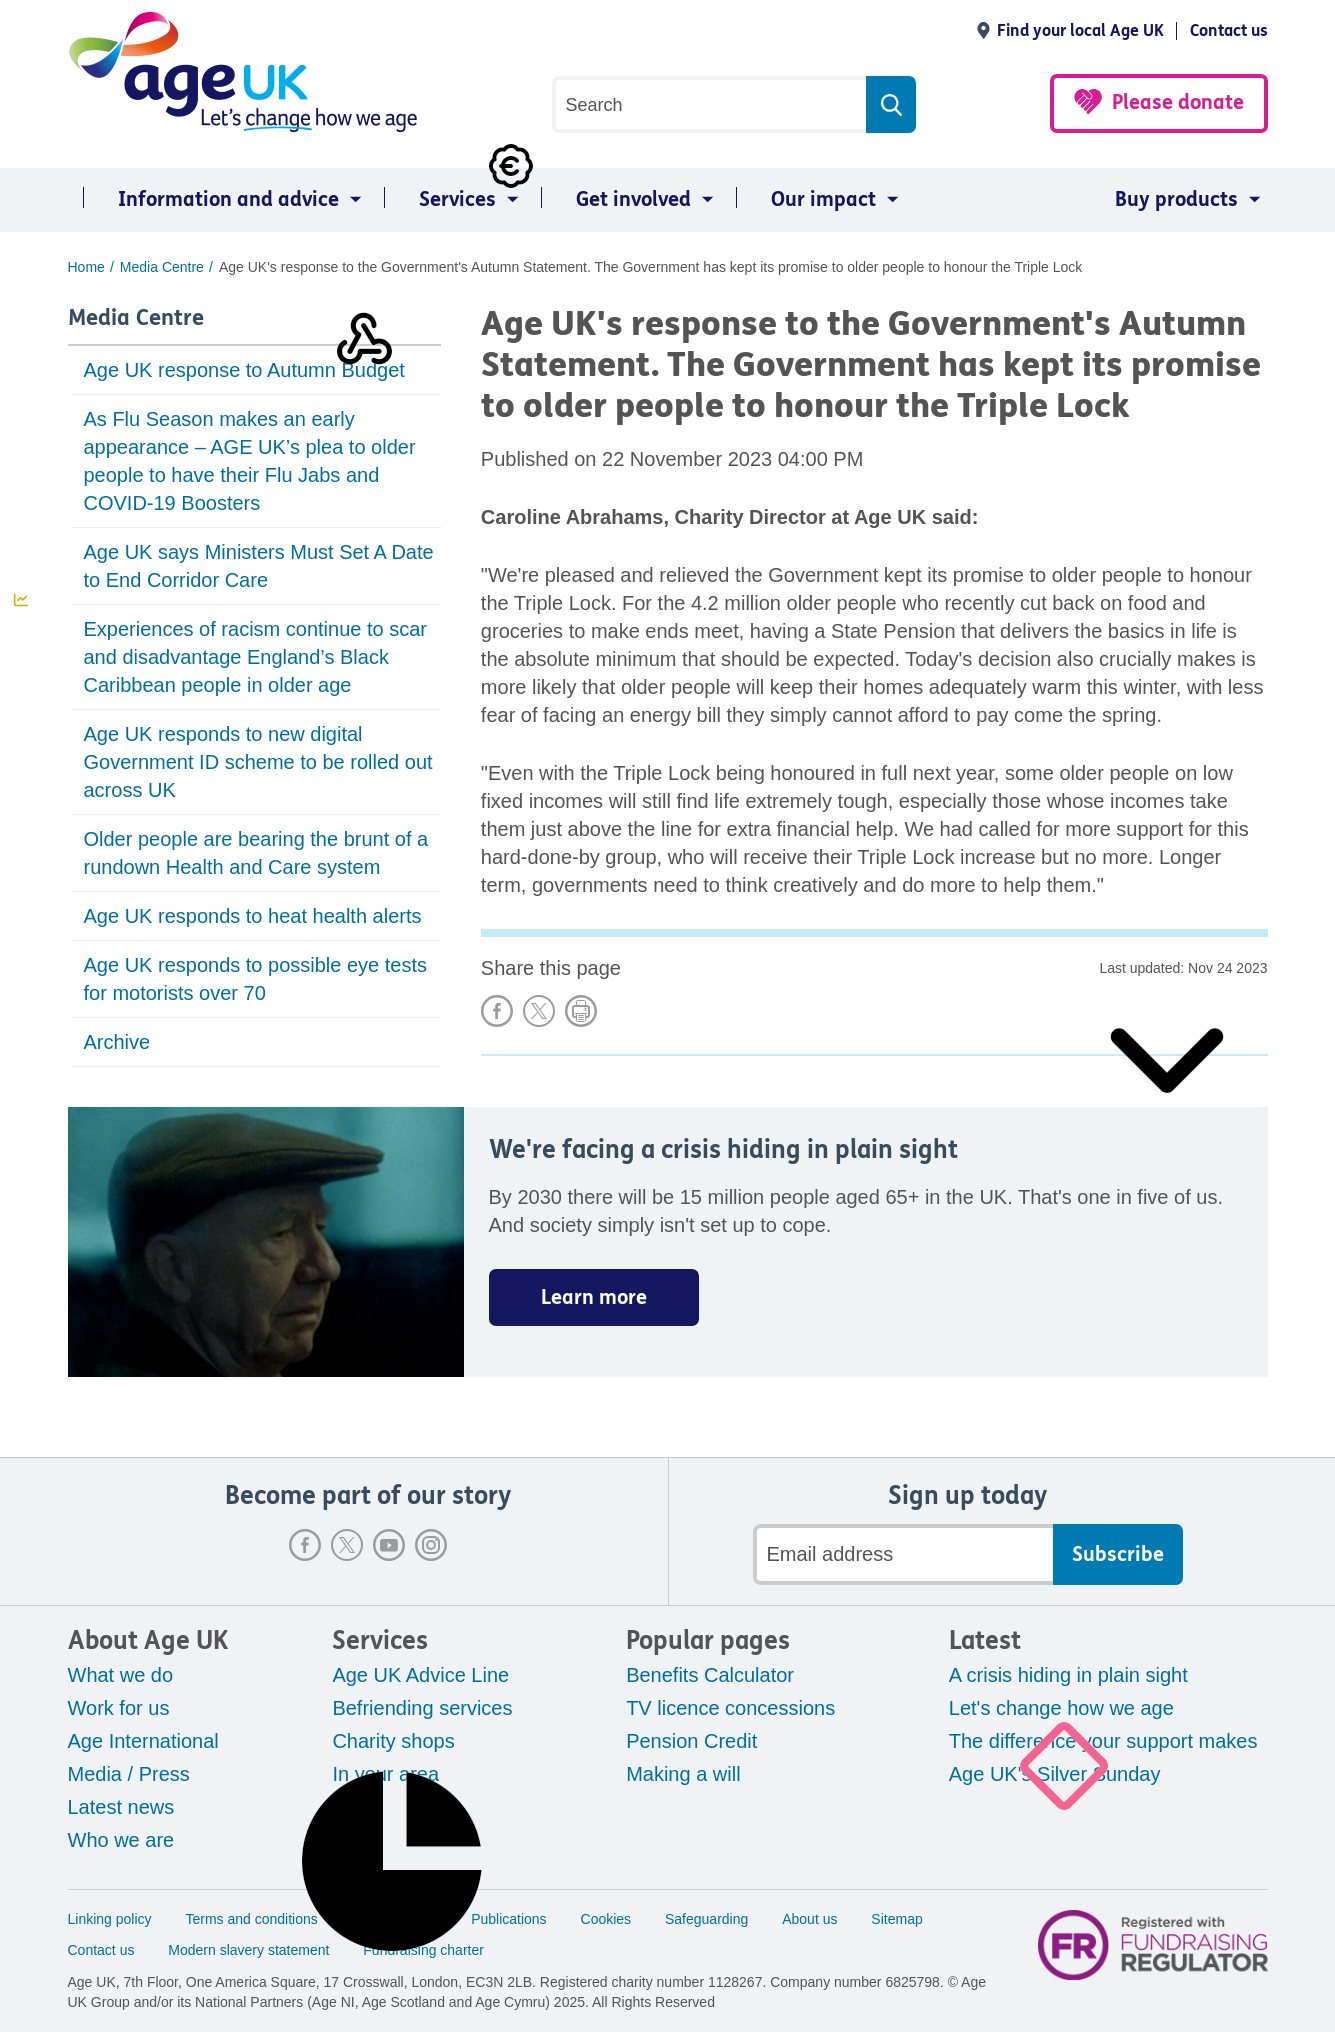 The width and height of the screenshot is (1335, 2032). I want to click on expand a dropdown menu or collapsible section, so click(1167, 1062).